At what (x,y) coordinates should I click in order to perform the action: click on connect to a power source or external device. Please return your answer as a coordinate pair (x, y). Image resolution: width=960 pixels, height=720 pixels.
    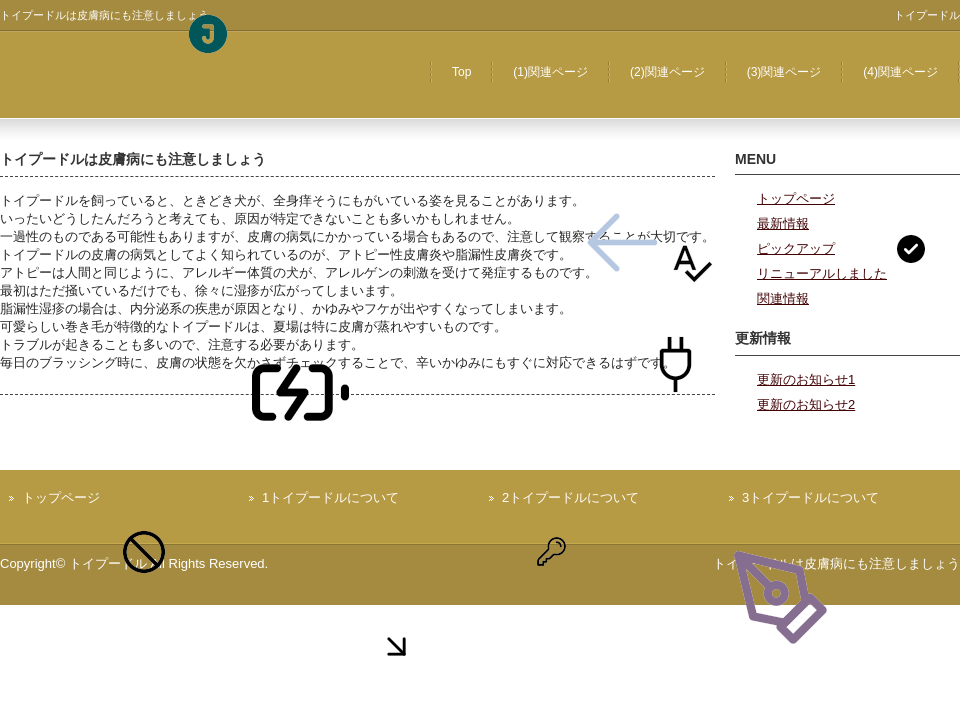
    Looking at the image, I should click on (675, 364).